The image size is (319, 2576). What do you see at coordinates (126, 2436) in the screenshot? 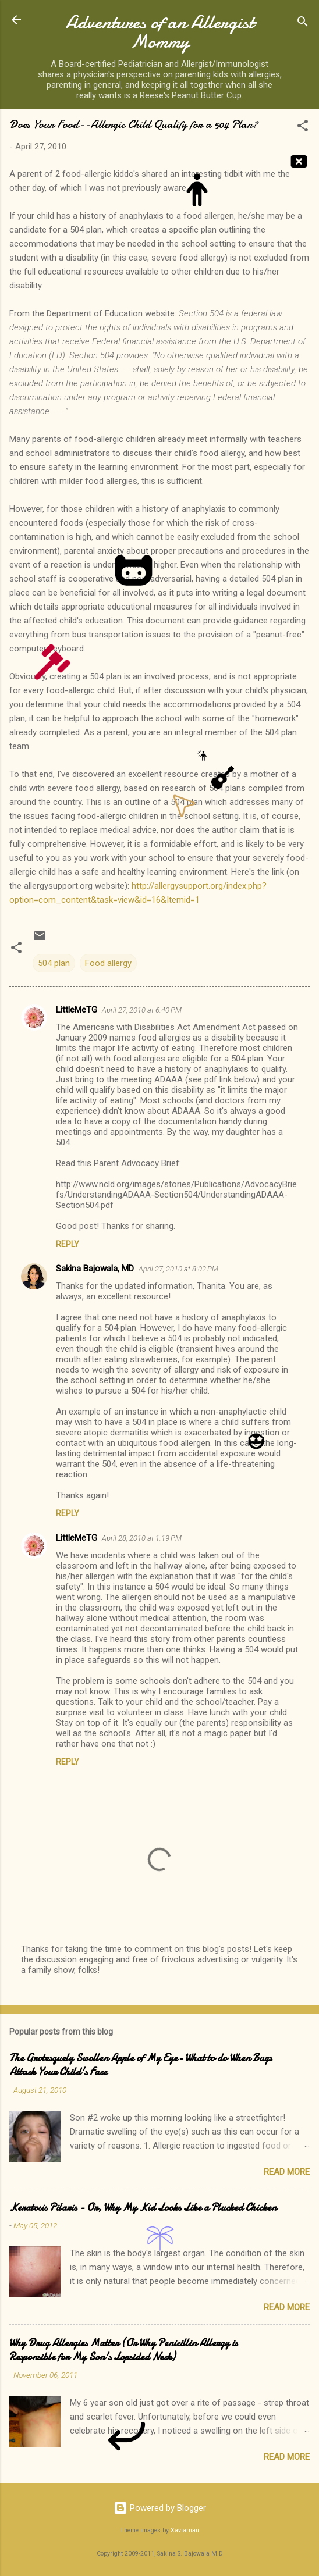
I see `reply to a message` at bounding box center [126, 2436].